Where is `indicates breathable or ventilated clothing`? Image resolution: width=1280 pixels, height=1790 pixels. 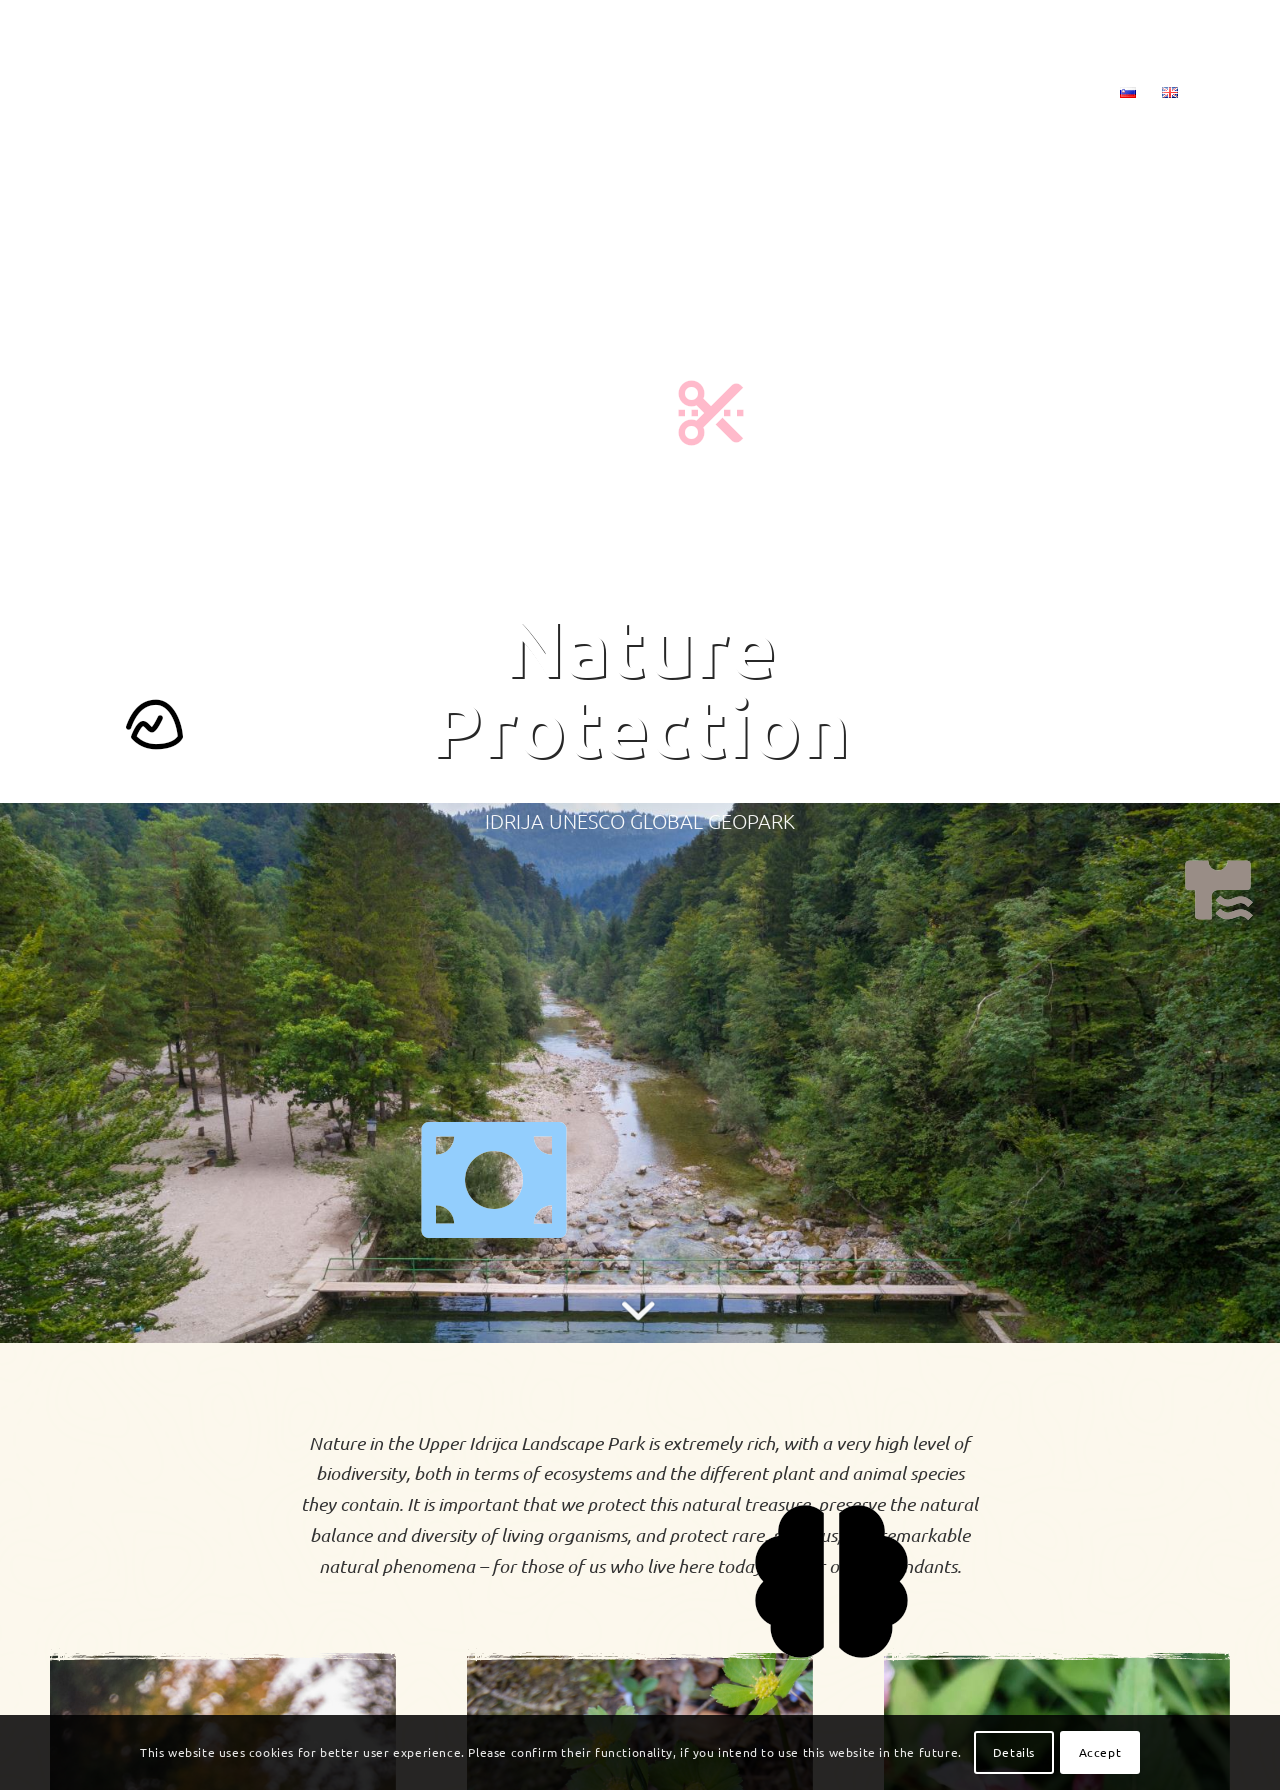
indicates breathable or ventilated clothing is located at coordinates (1218, 890).